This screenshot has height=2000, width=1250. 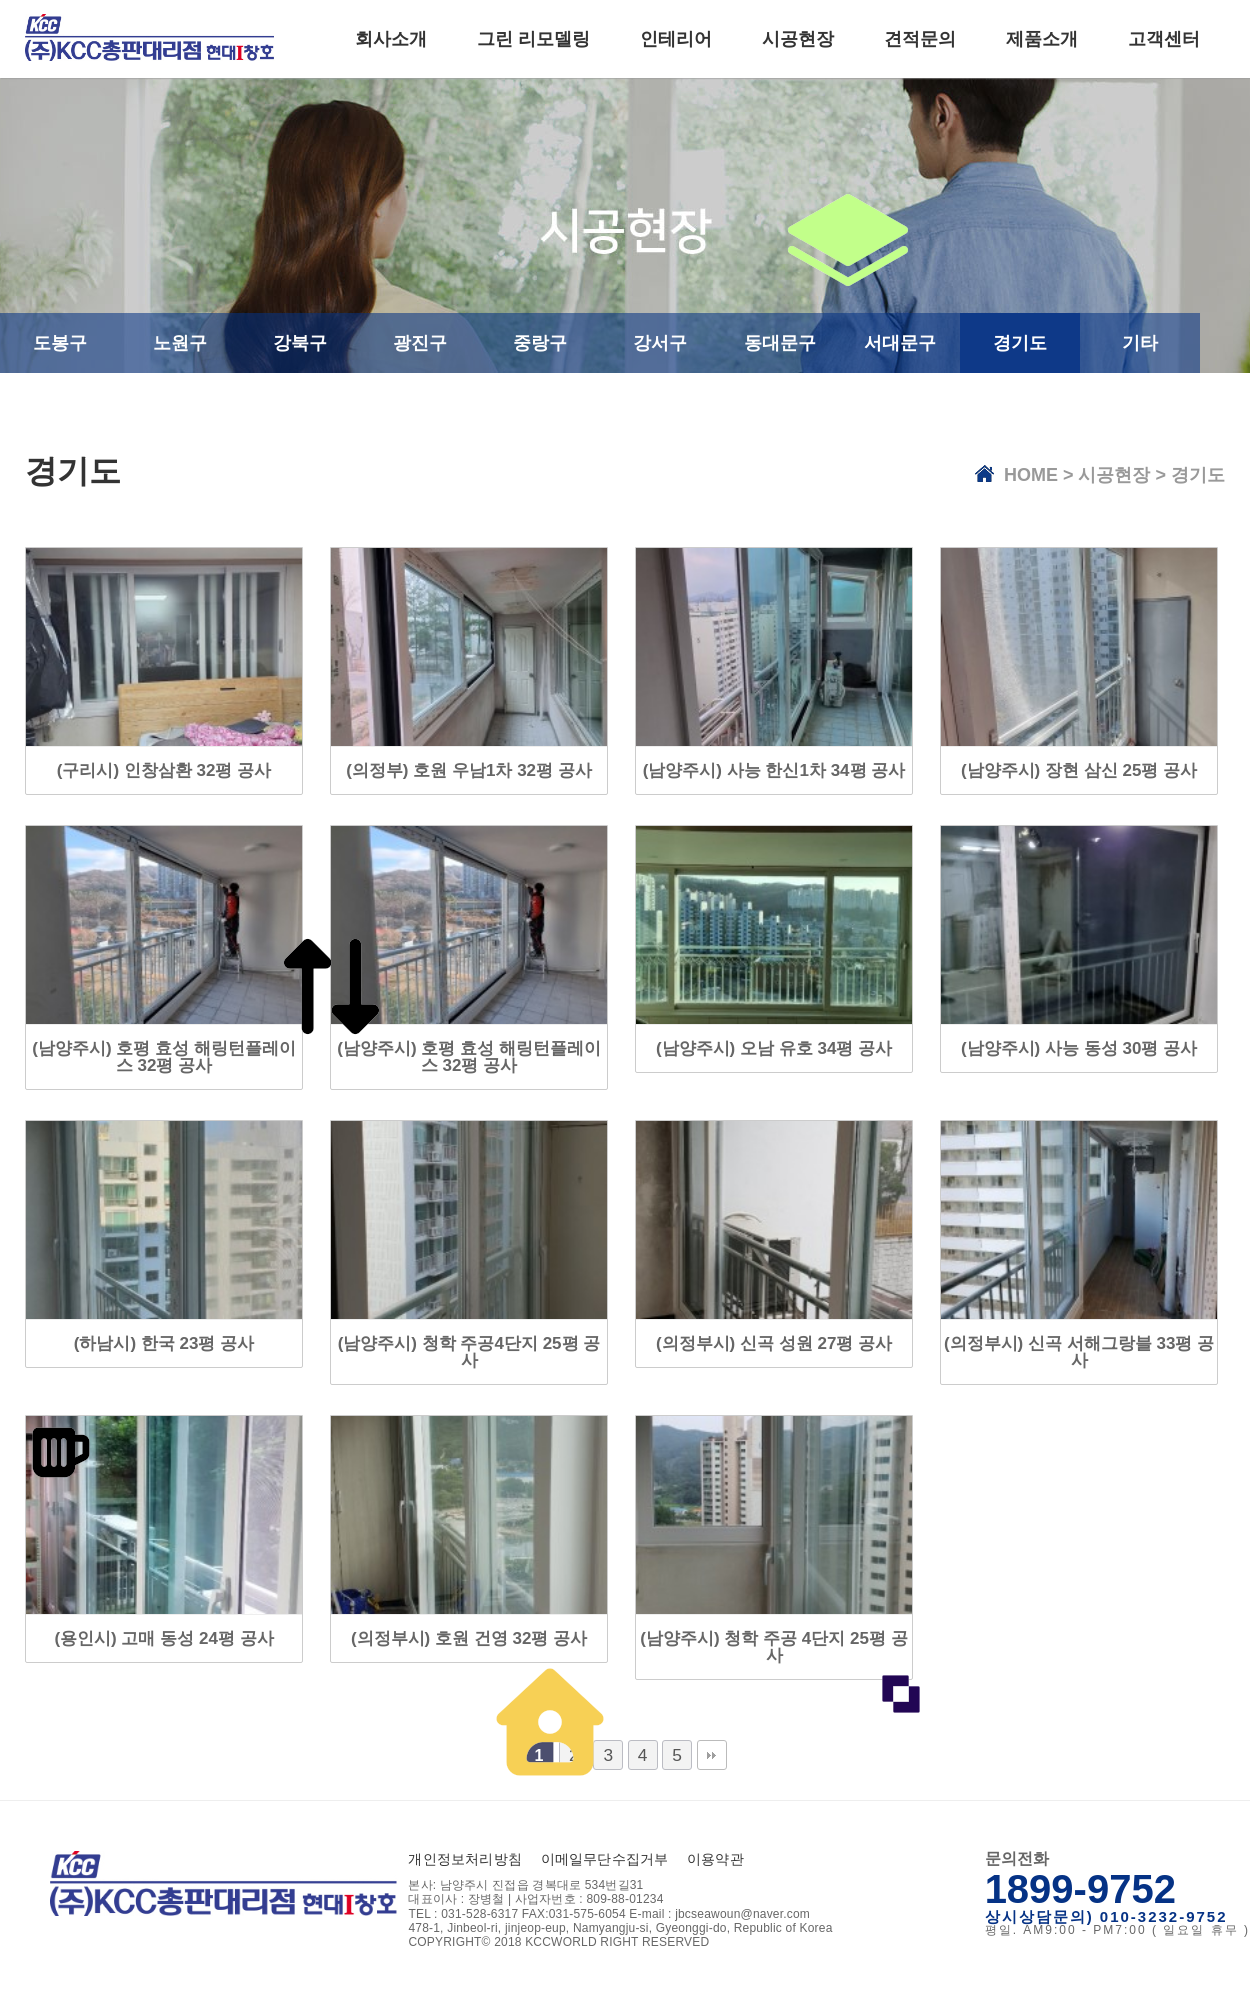 What do you see at coordinates (848, 242) in the screenshot?
I see `view layers or stacked content` at bounding box center [848, 242].